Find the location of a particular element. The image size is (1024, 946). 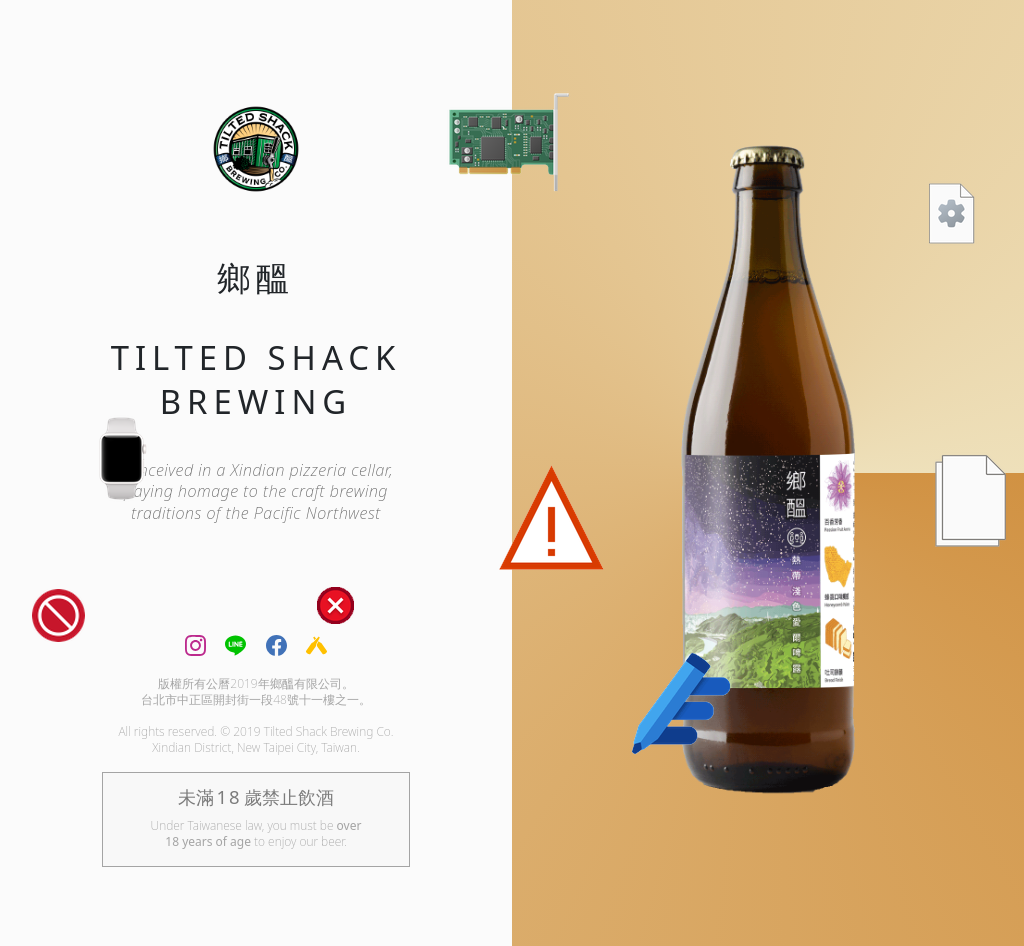

copy file to clipboard is located at coordinates (971, 501).